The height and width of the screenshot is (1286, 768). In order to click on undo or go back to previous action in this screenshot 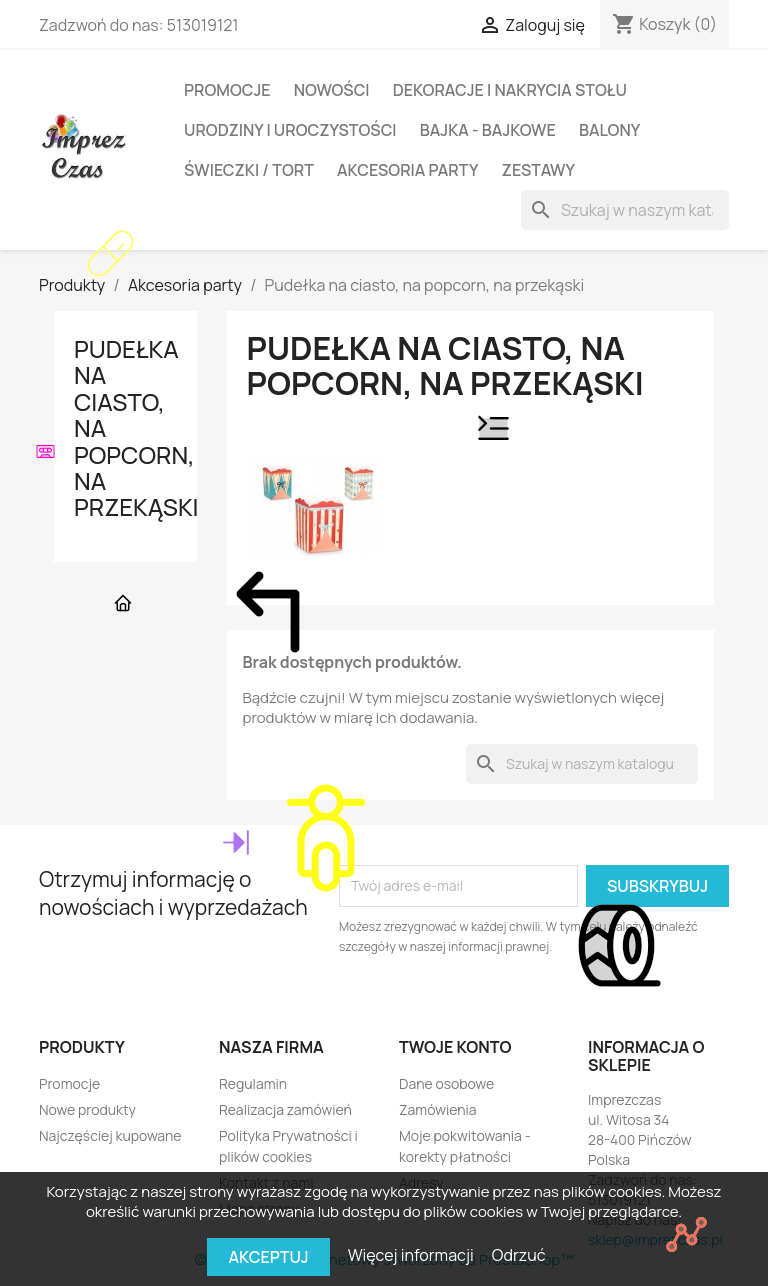, I will do `click(271, 612)`.